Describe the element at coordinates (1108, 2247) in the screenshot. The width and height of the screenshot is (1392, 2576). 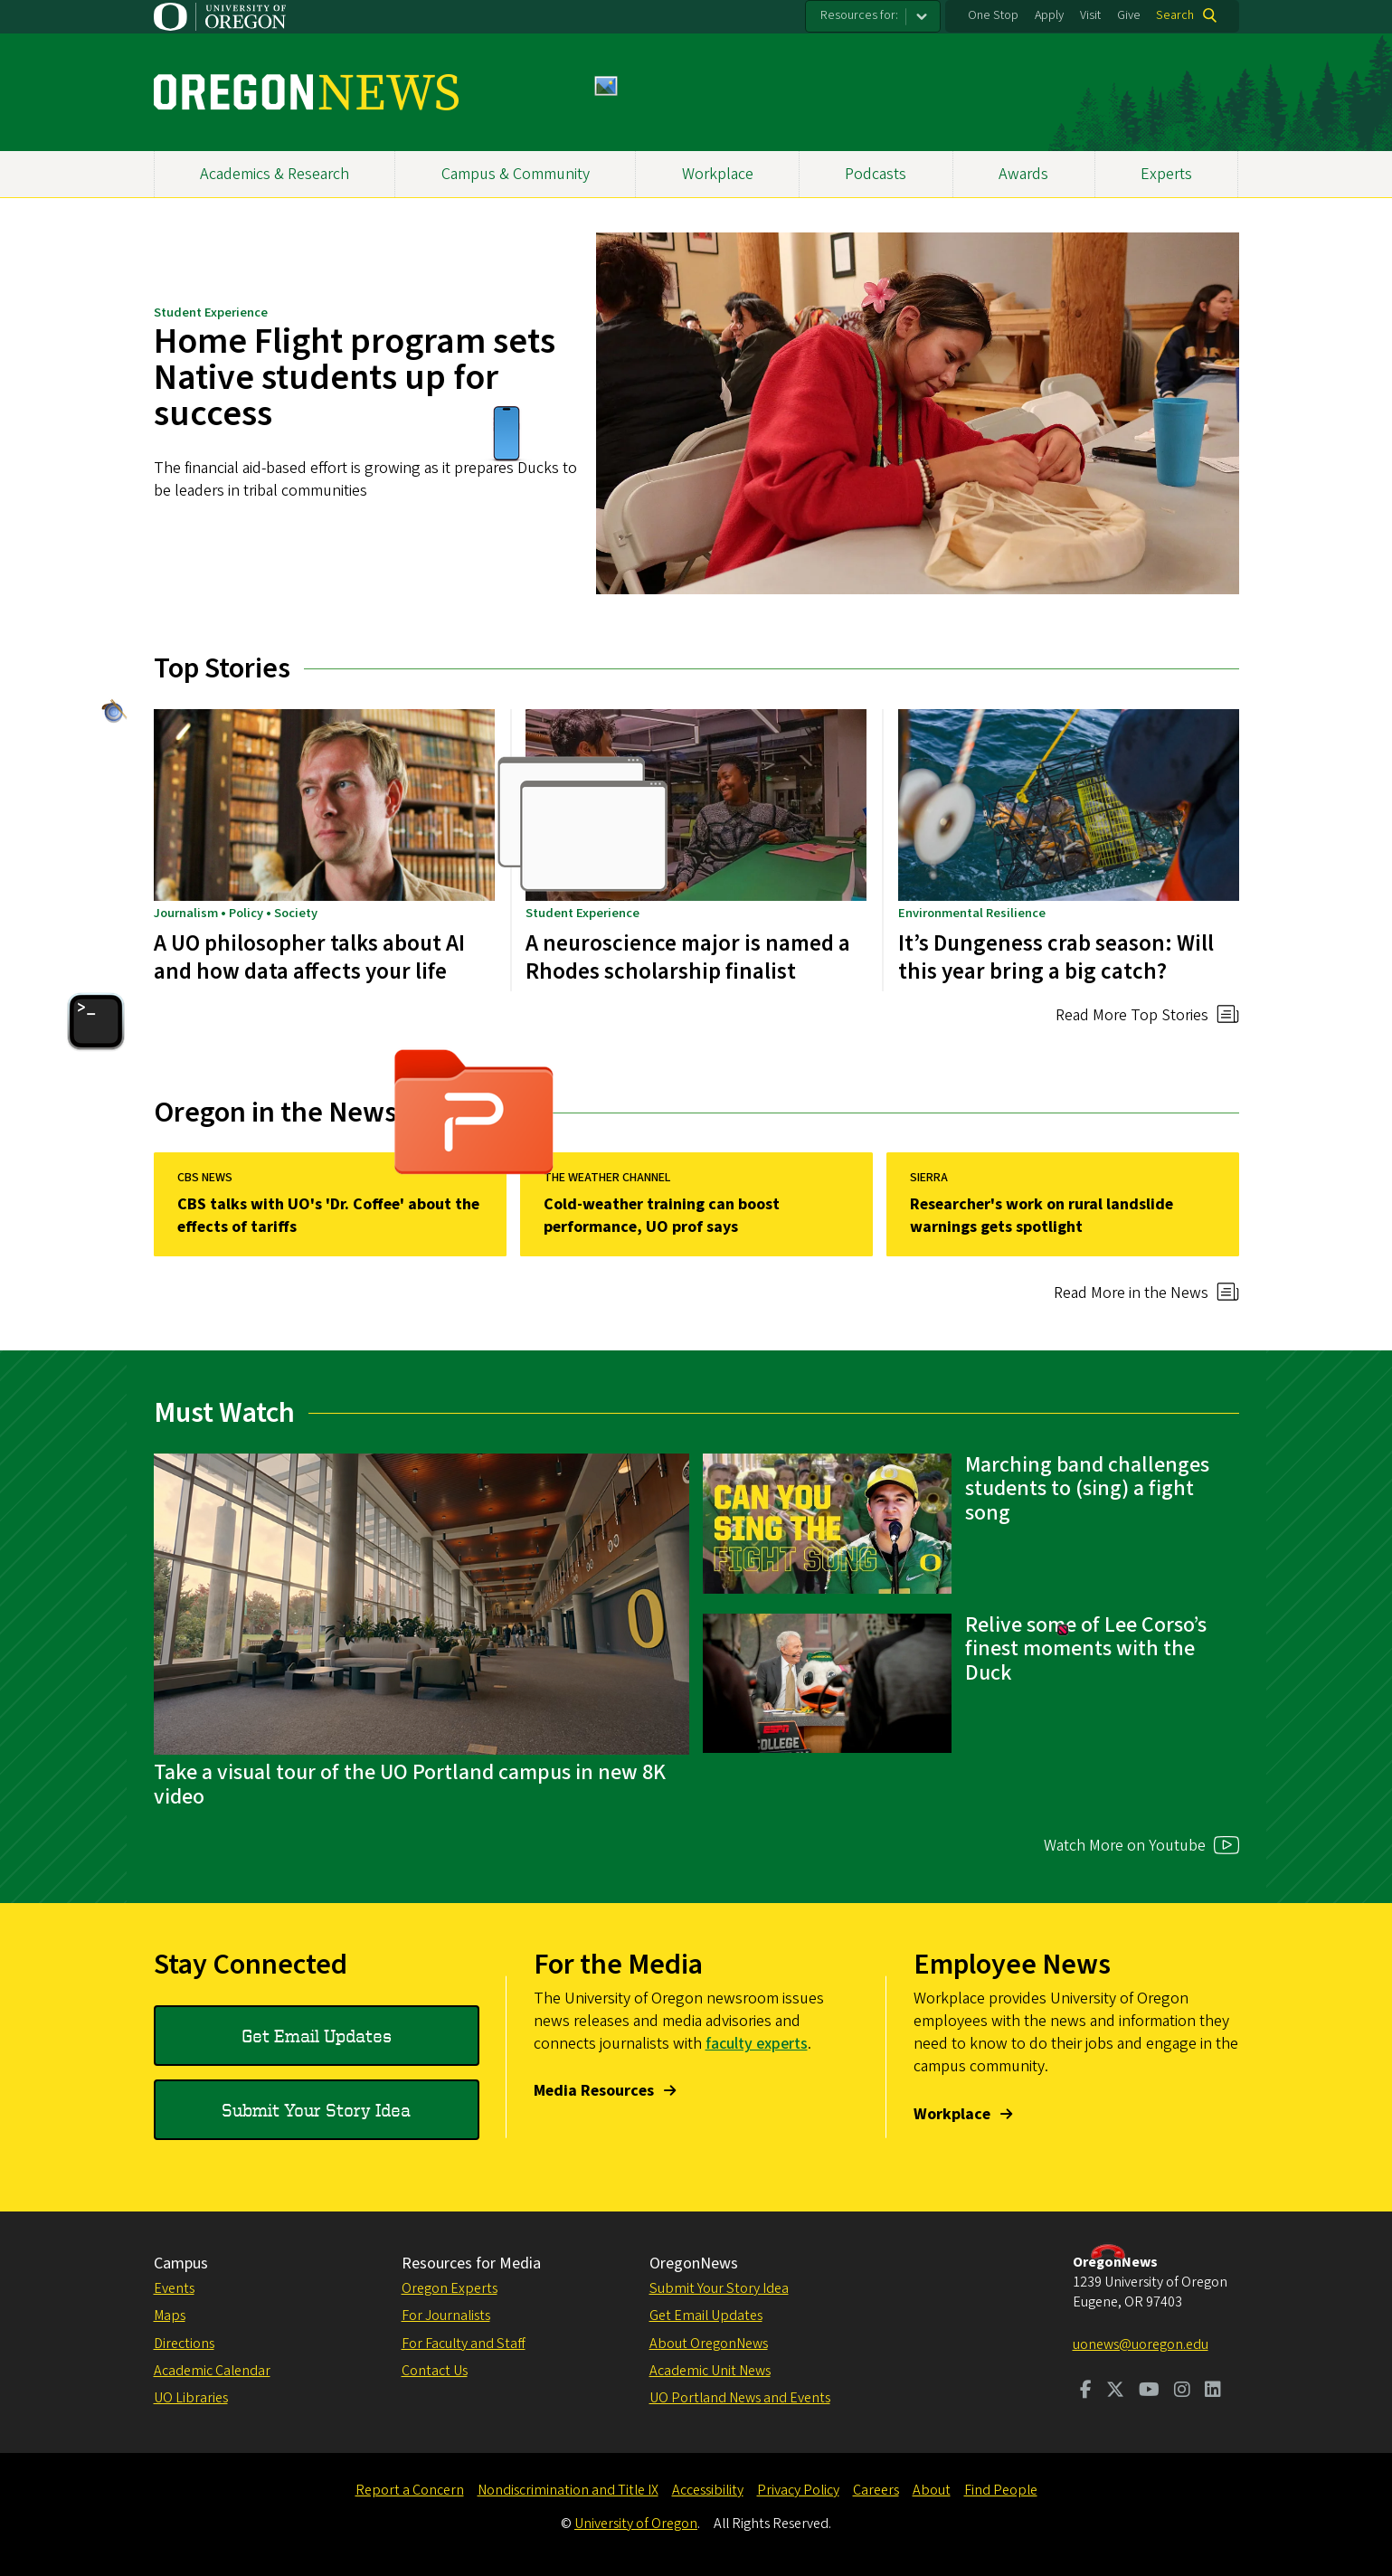
I see `end the current call` at that location.